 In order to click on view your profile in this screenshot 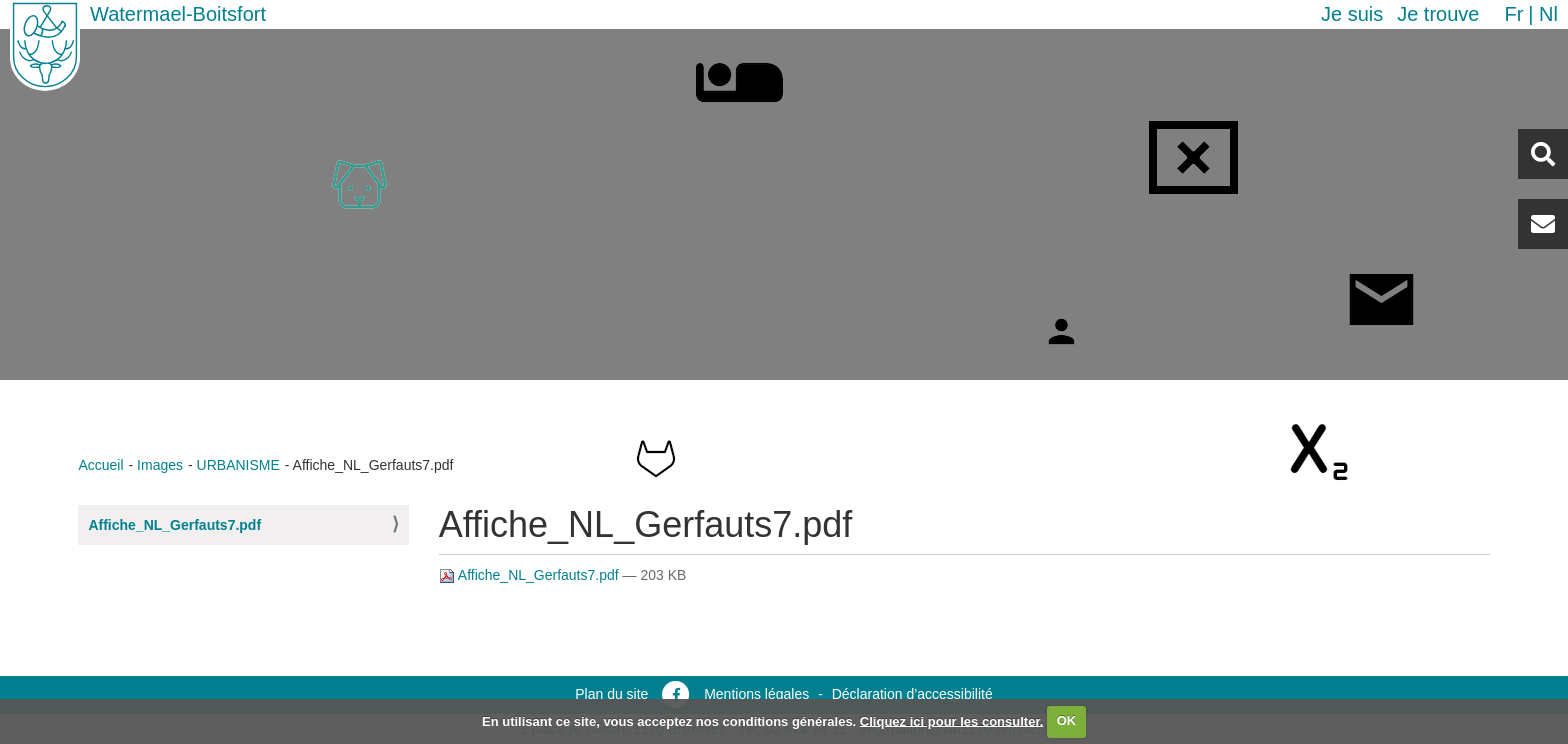, I will do `click(1061, 331)`.